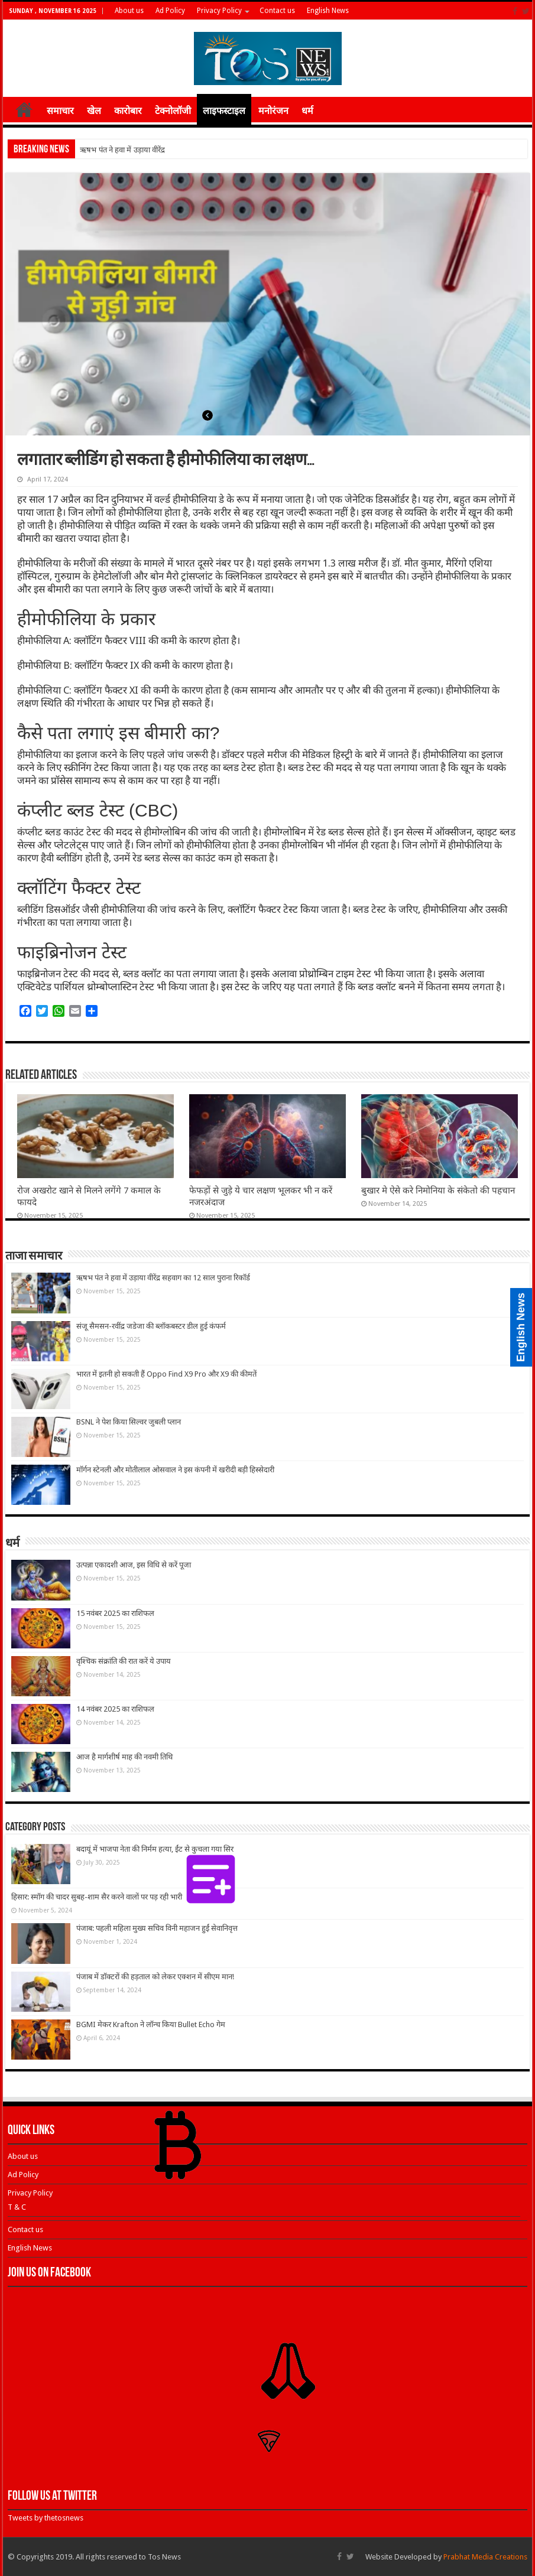 Image resolution: width=535 pixels, height=2576 pixels. Describe the element at coordinates (210, 1879) in the screenshot. I see `add a new item to the list` at that location.